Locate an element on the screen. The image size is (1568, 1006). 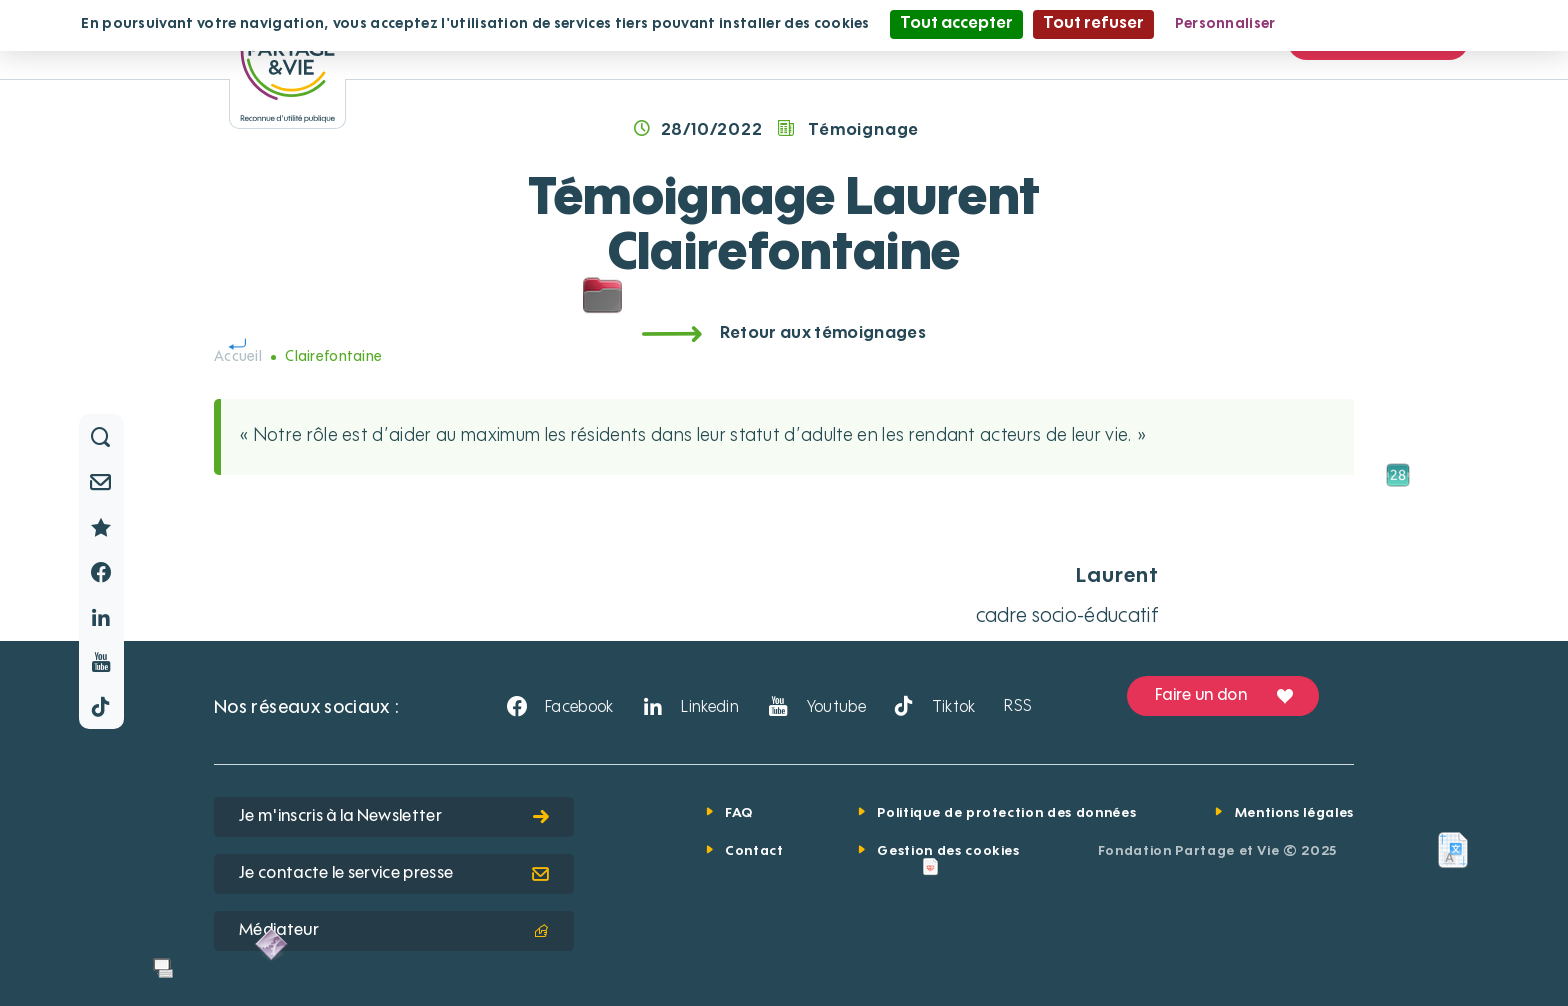
a ruby programming language source file is located at coordinates (930, 866).